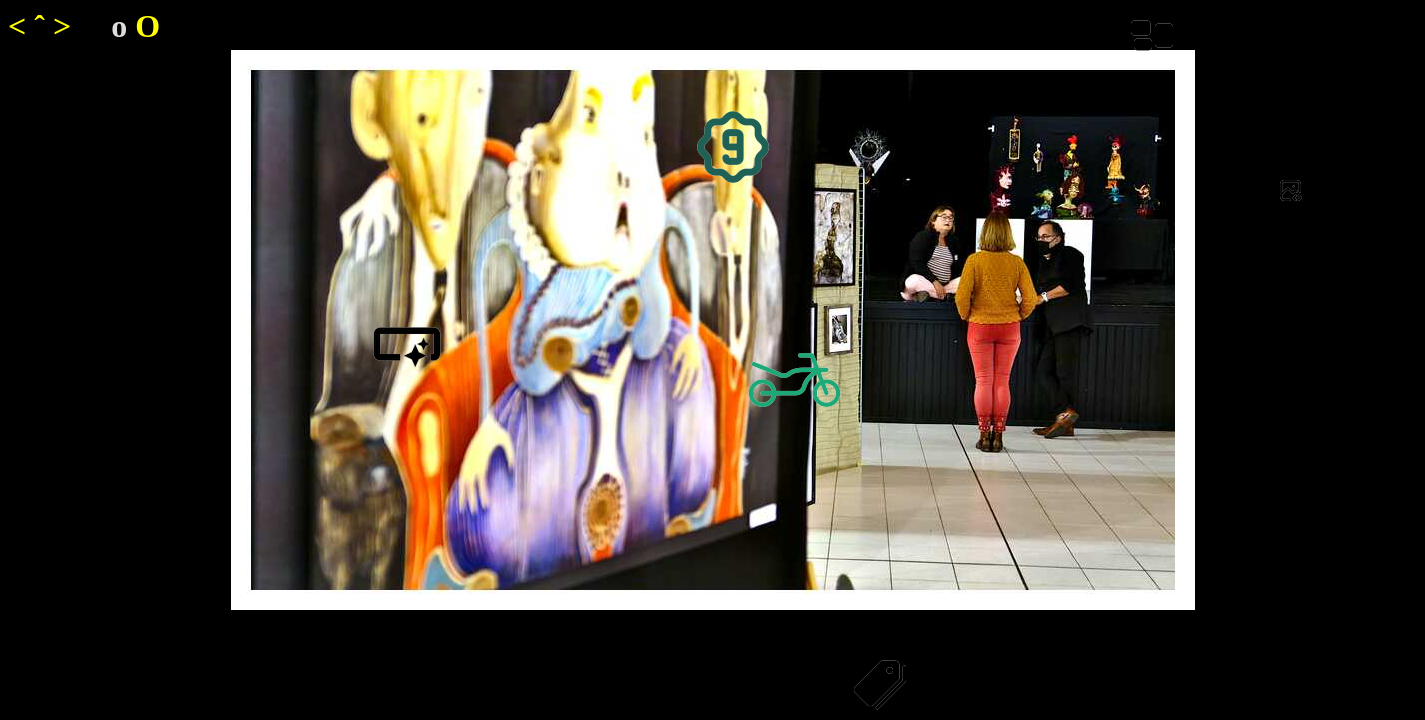 The height and width of the screenshot is (720, 1425). I want to click on add a smart action or automated button, so click(407, 344).